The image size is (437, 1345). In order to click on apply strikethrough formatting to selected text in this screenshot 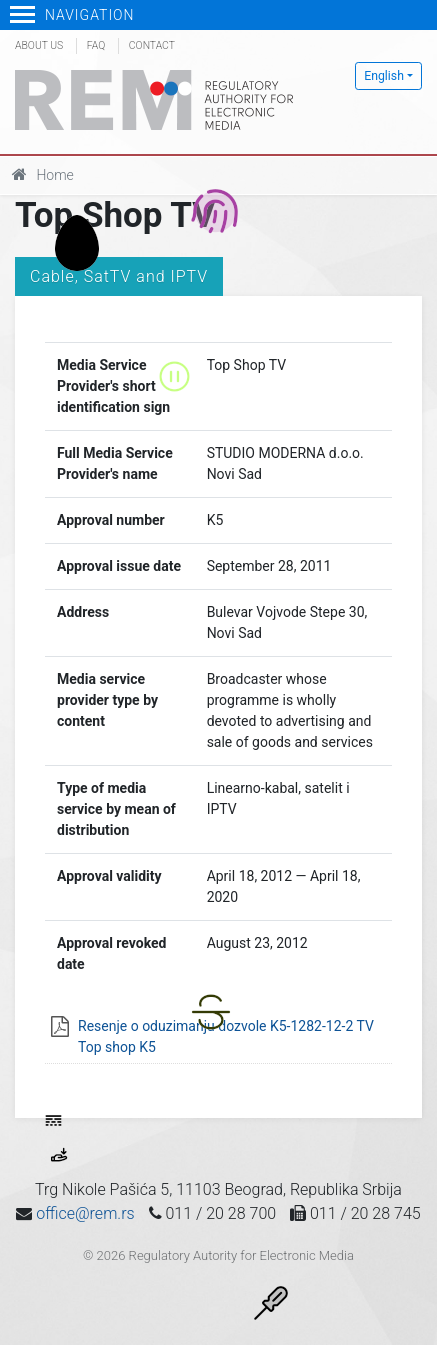, I will do `click(211, 1012)`.